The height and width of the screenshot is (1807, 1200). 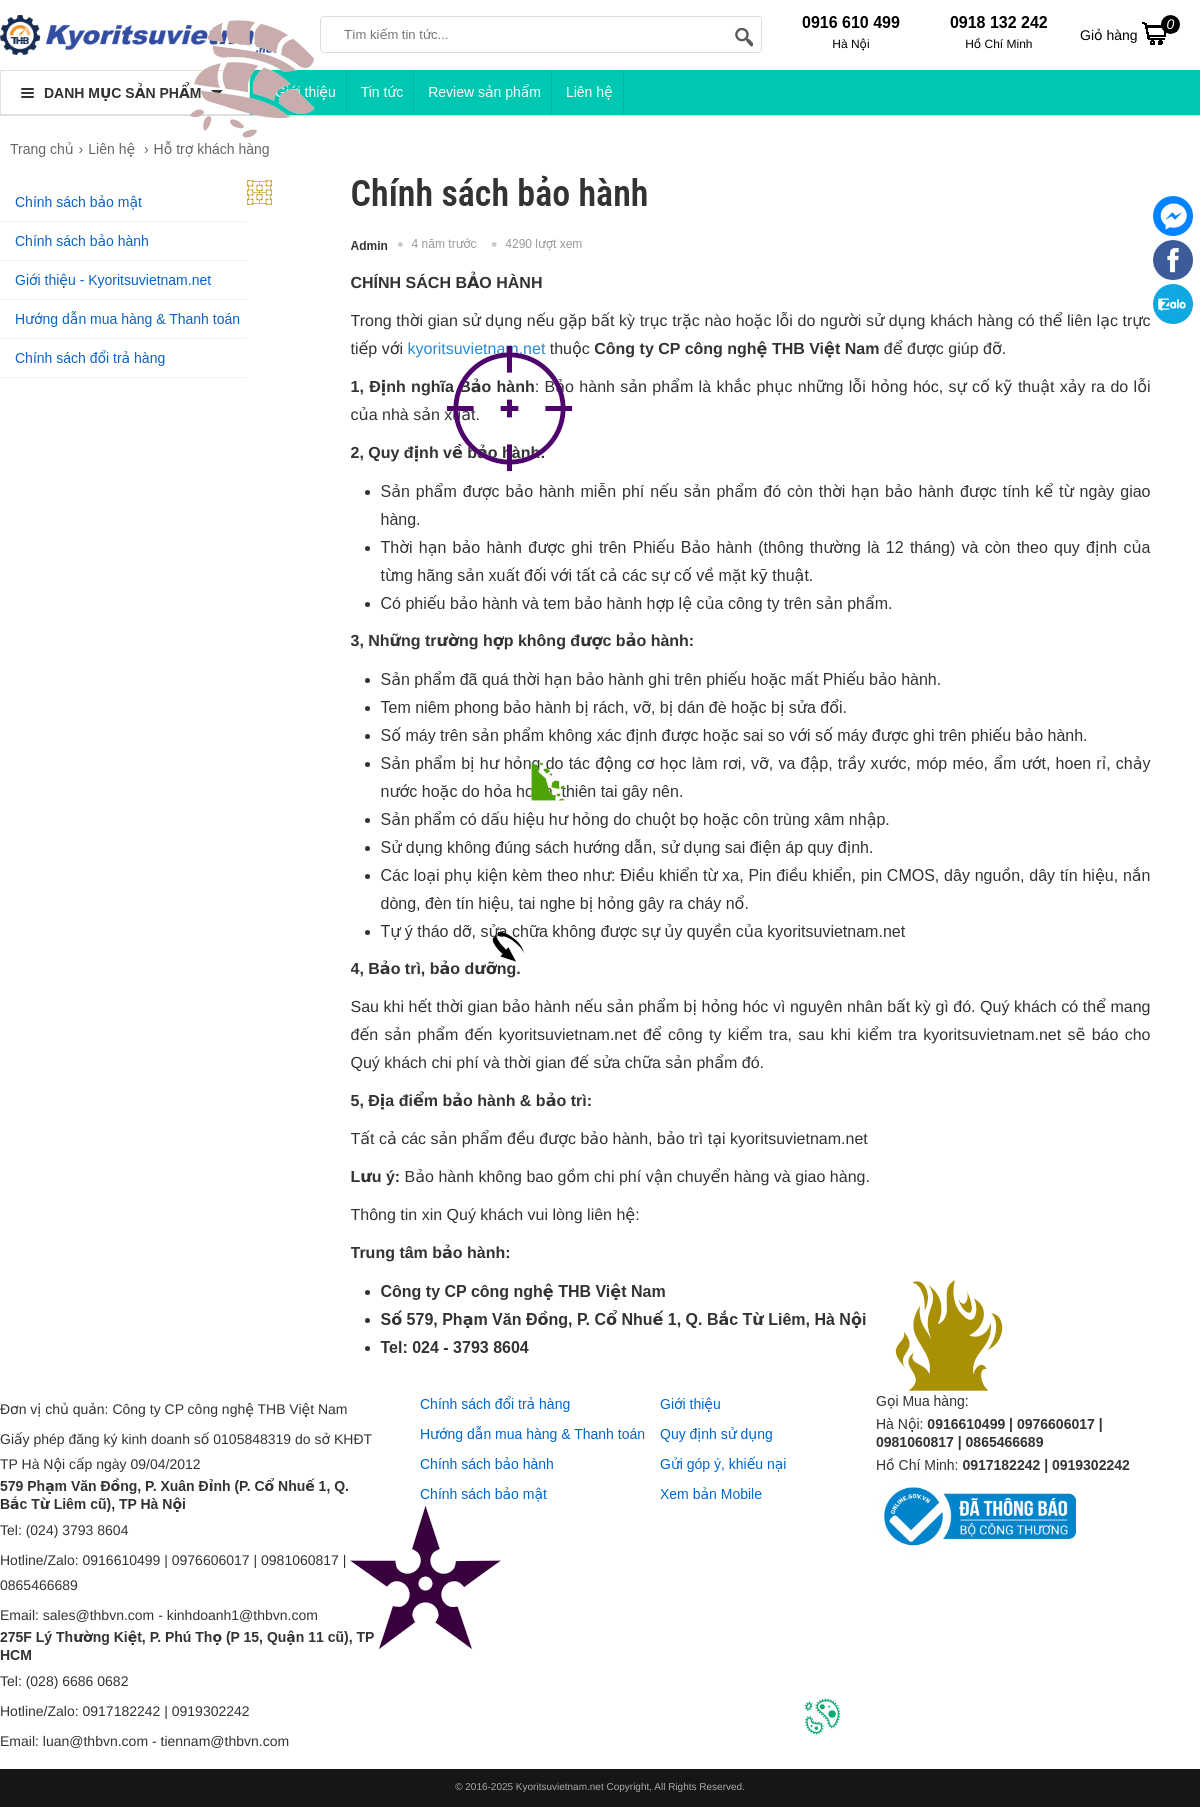 What do you see at coordinates (509, 408) in the screenshot?
I see `aim or target an object in a game` at bounding box center [509, 408].